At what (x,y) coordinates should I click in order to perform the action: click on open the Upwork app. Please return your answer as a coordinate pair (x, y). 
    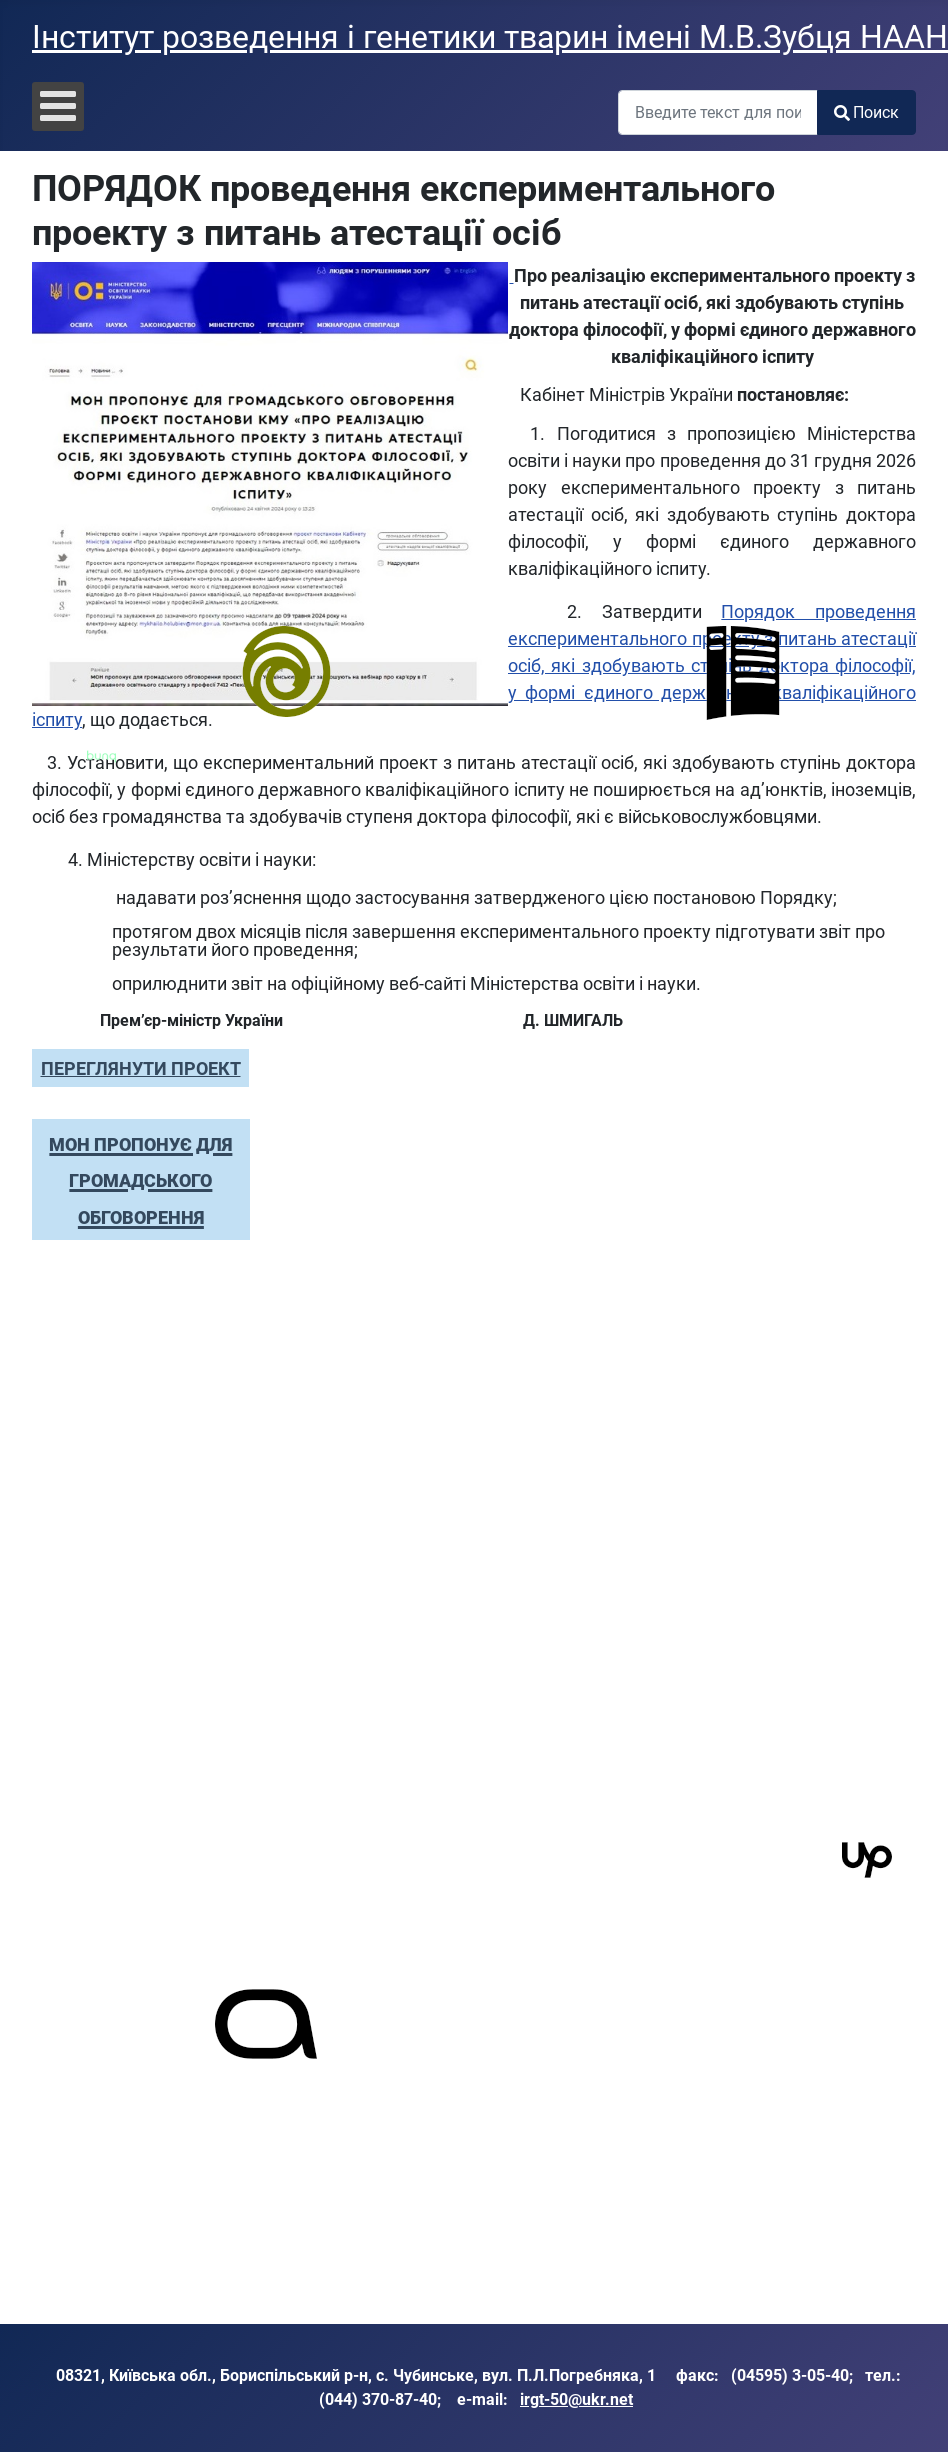
    Looking at the image, I should click on (867, 1860).